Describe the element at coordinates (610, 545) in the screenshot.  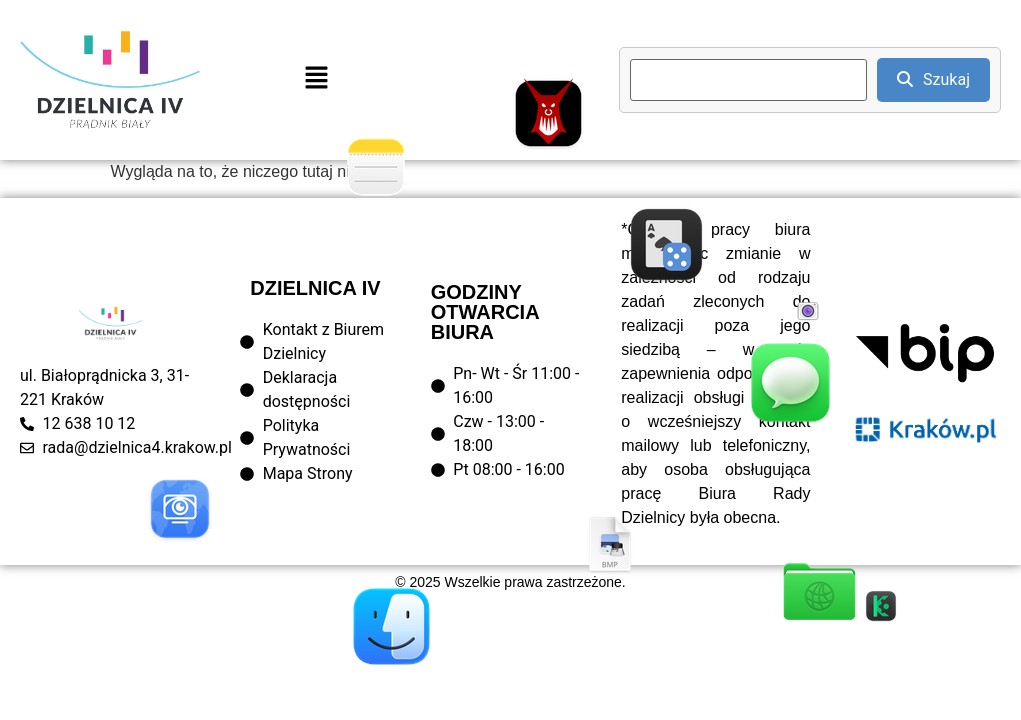
I see `a BMP image file` at that location.